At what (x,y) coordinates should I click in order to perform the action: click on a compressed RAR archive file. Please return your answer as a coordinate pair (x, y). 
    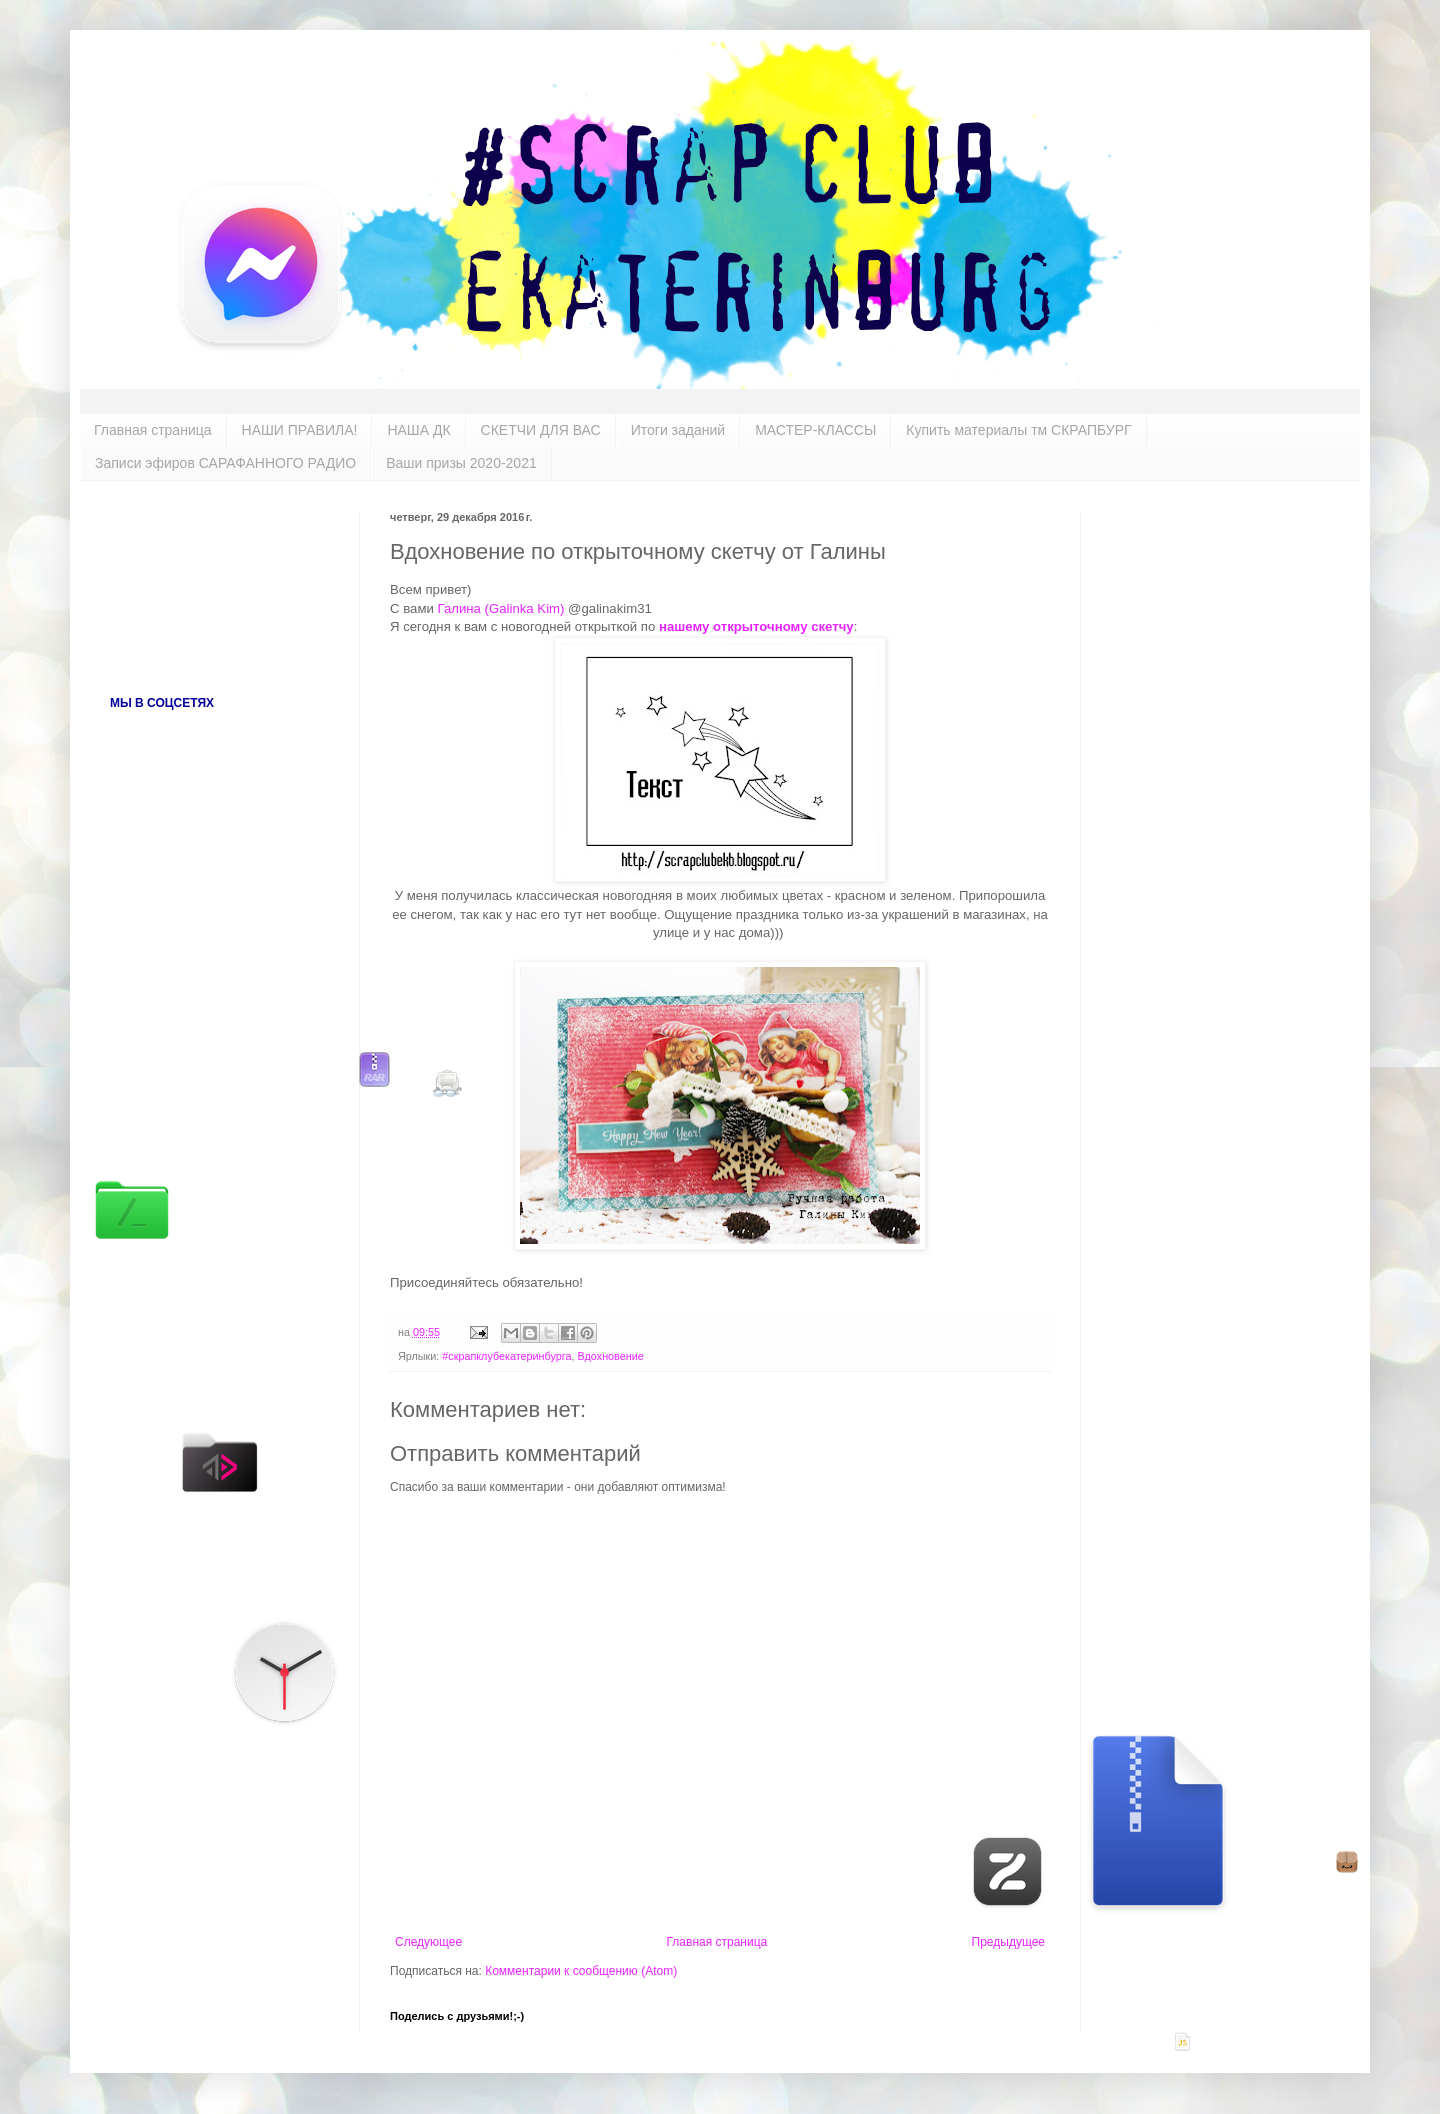
    Looking at the image, I should click on (374, 1069).